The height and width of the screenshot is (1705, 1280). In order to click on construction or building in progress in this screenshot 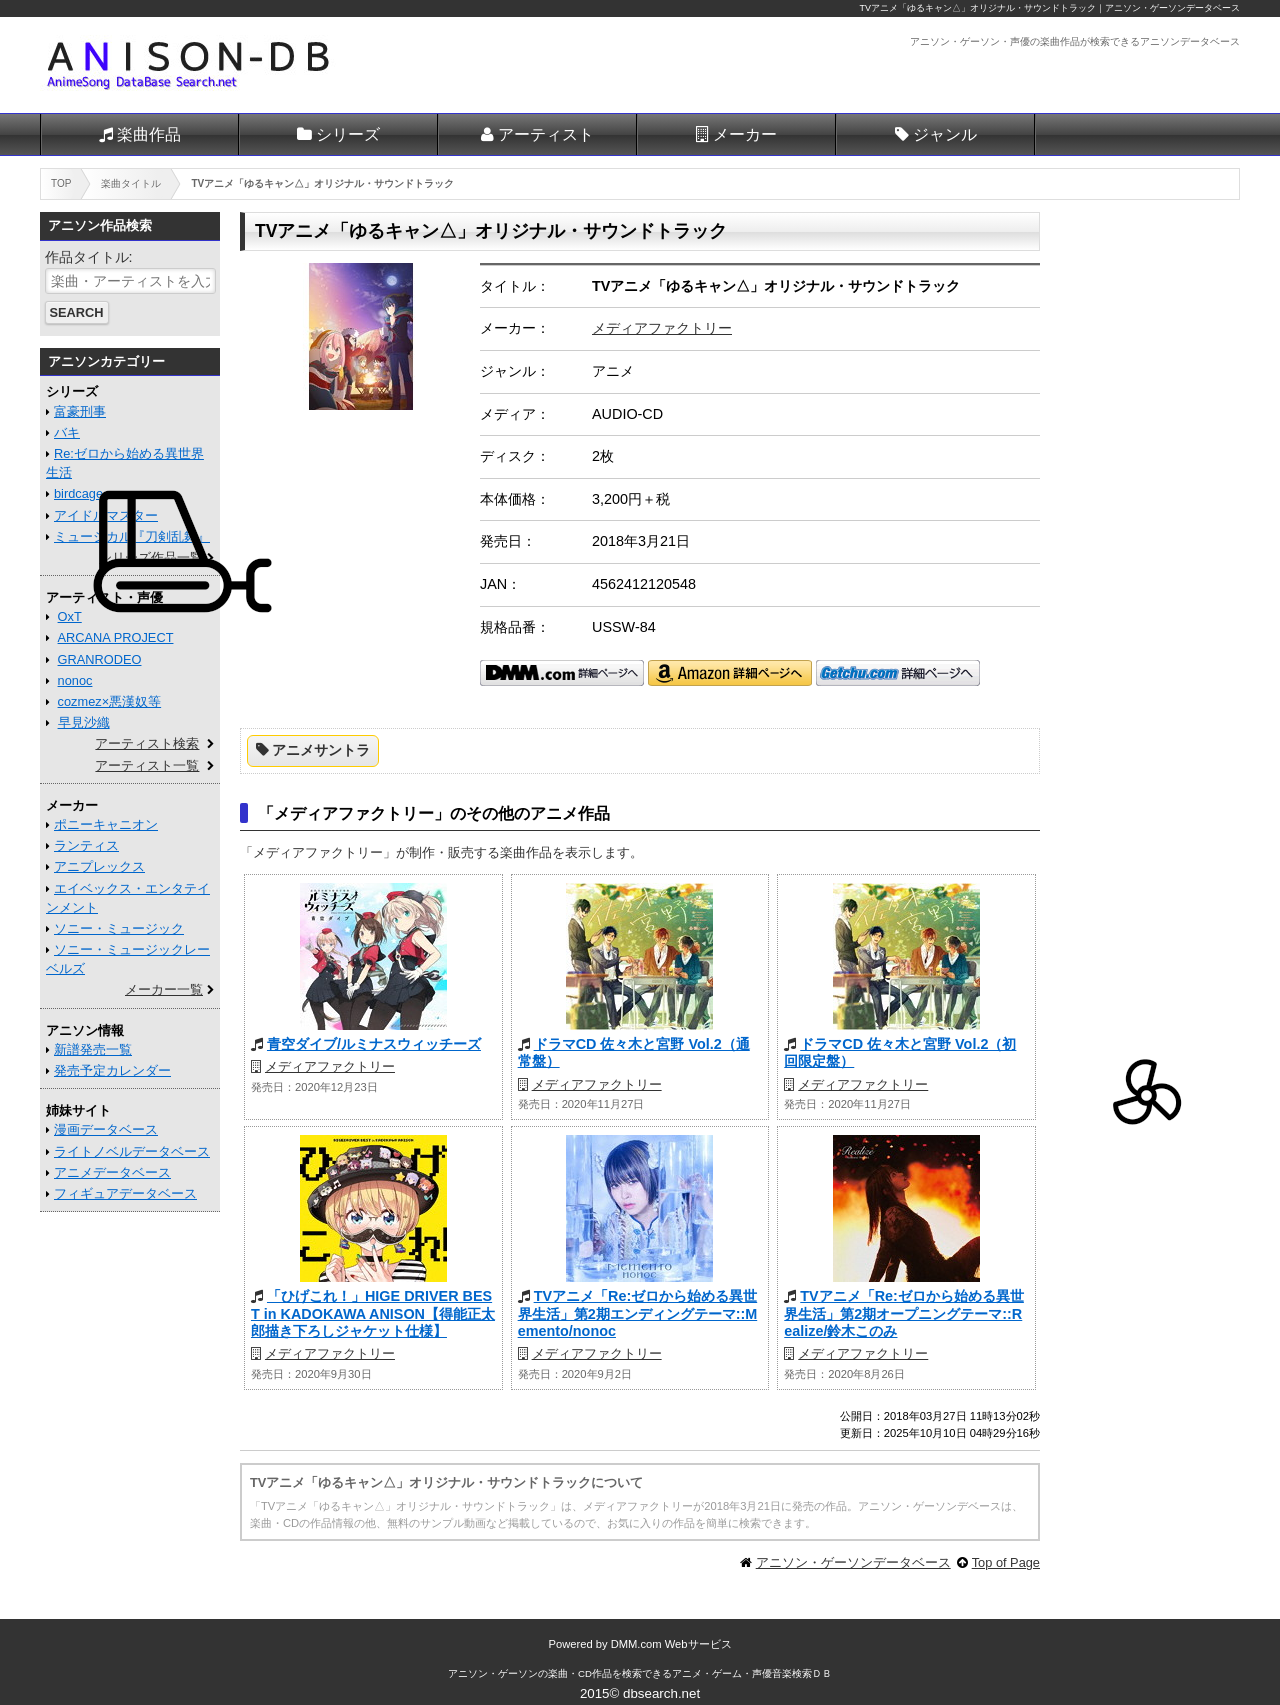, I will do `click(182, 551)`.